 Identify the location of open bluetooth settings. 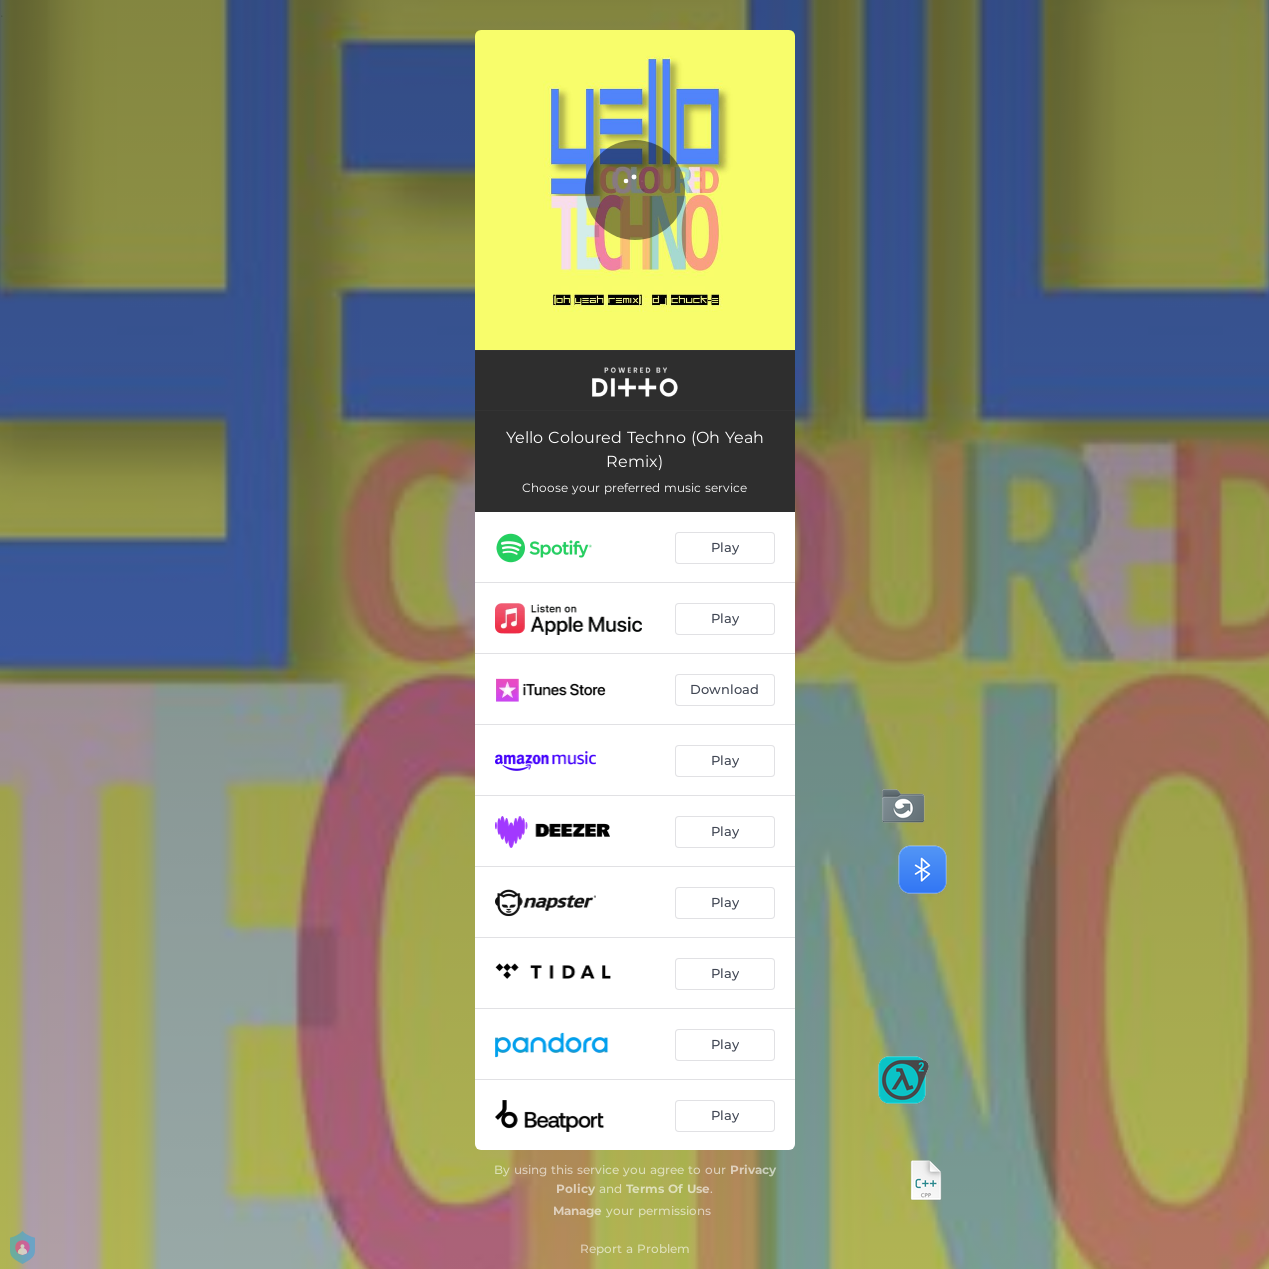
(922, 870).